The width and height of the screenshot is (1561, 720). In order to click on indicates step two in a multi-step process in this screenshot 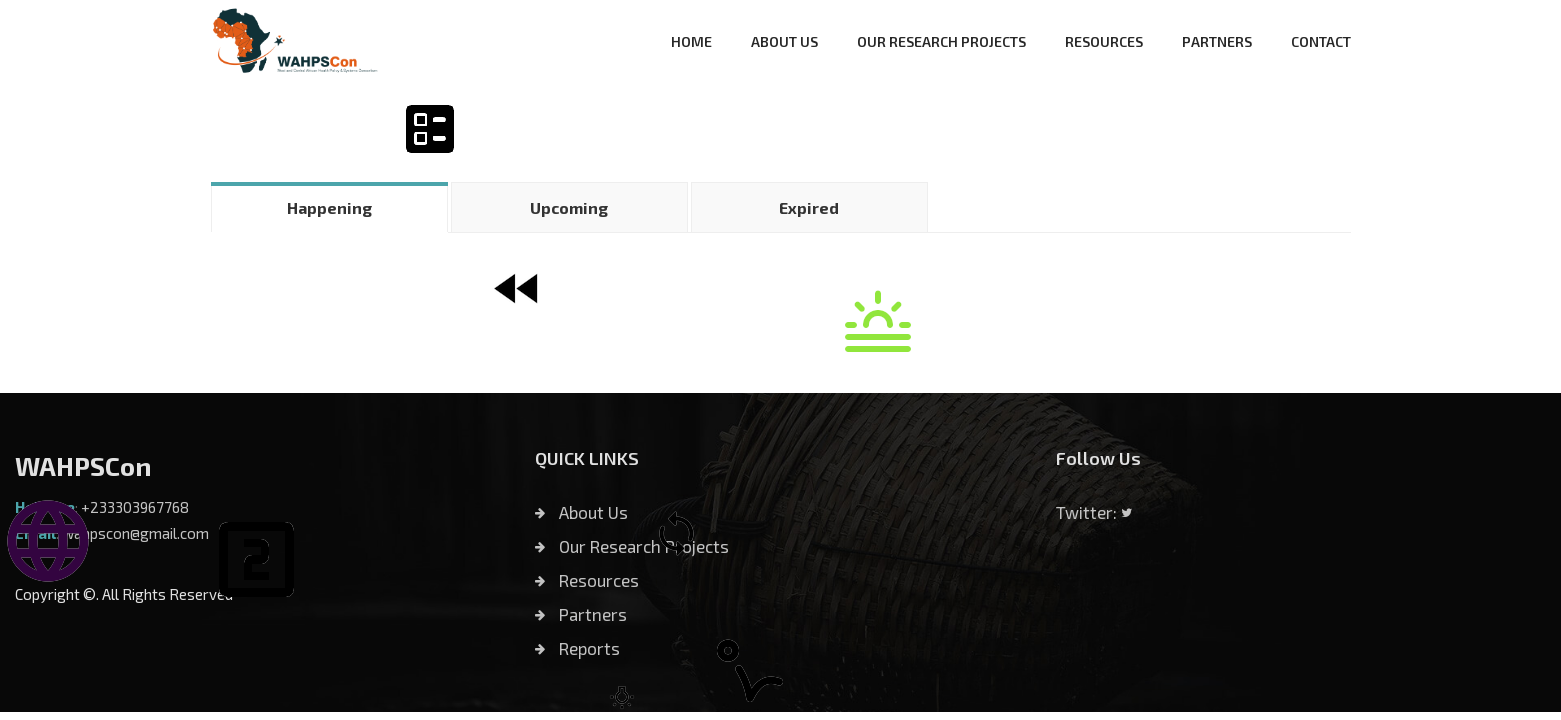, I will do `click(256, 559)`.